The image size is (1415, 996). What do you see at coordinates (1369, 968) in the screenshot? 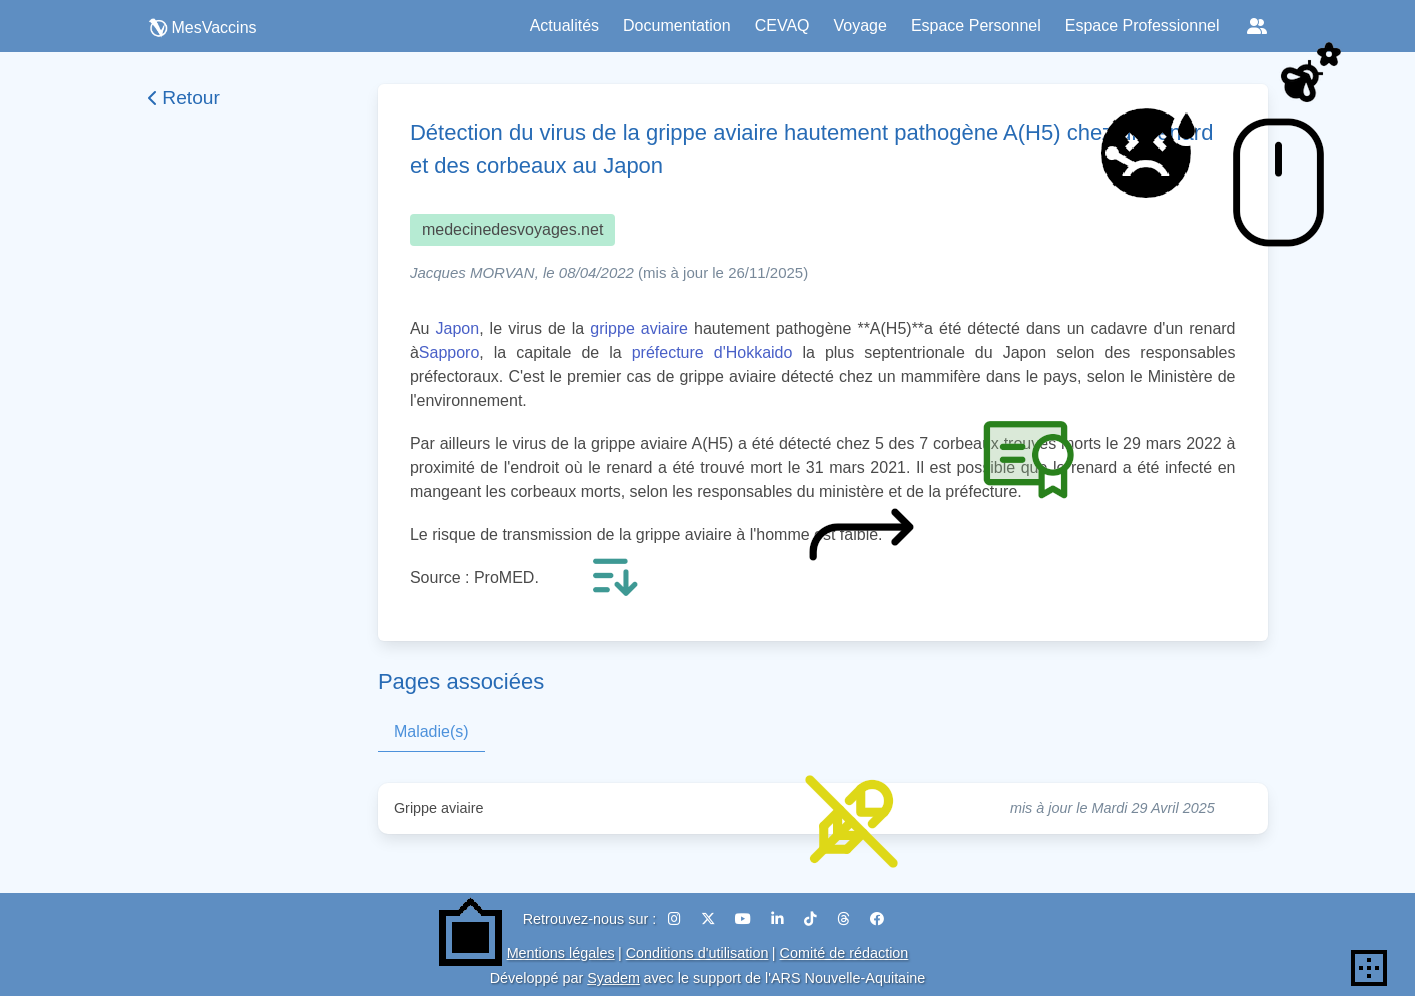
I see `apply outer border to selected cells` at bounding box center [1369, 968].